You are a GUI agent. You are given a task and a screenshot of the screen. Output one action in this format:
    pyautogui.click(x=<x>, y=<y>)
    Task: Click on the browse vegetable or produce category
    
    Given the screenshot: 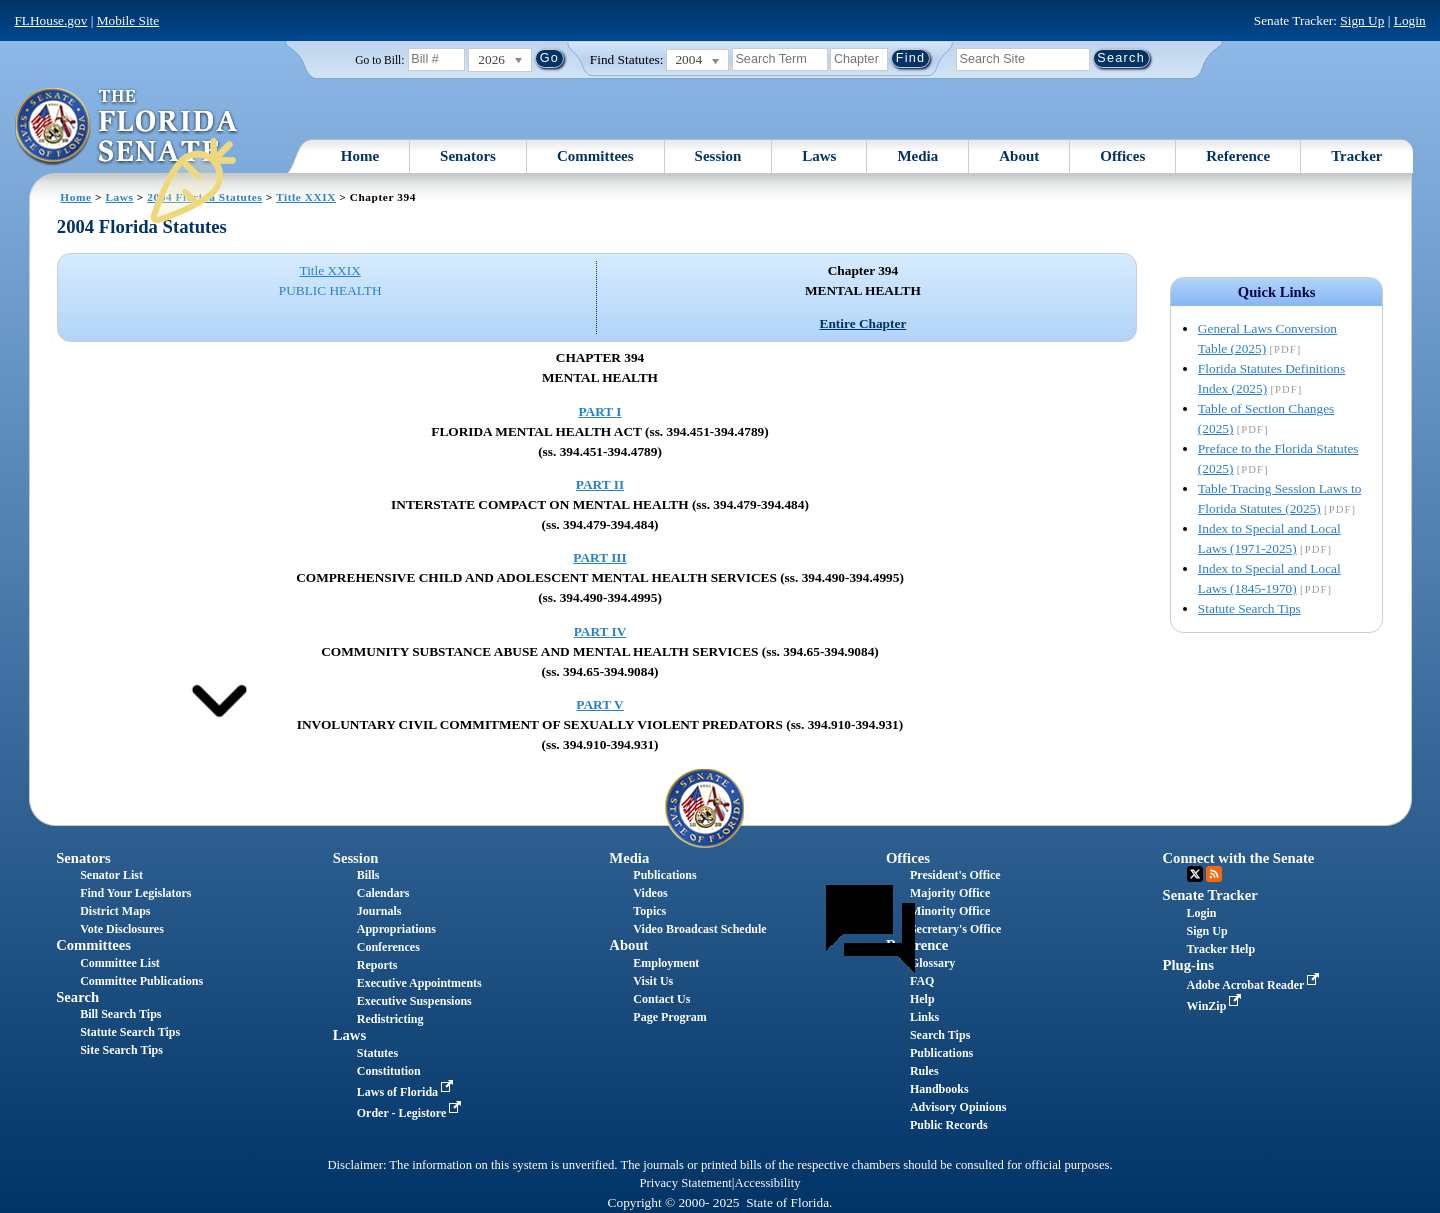 What is the action you would take?
    pyautogui.click(x=191, y=182)
    